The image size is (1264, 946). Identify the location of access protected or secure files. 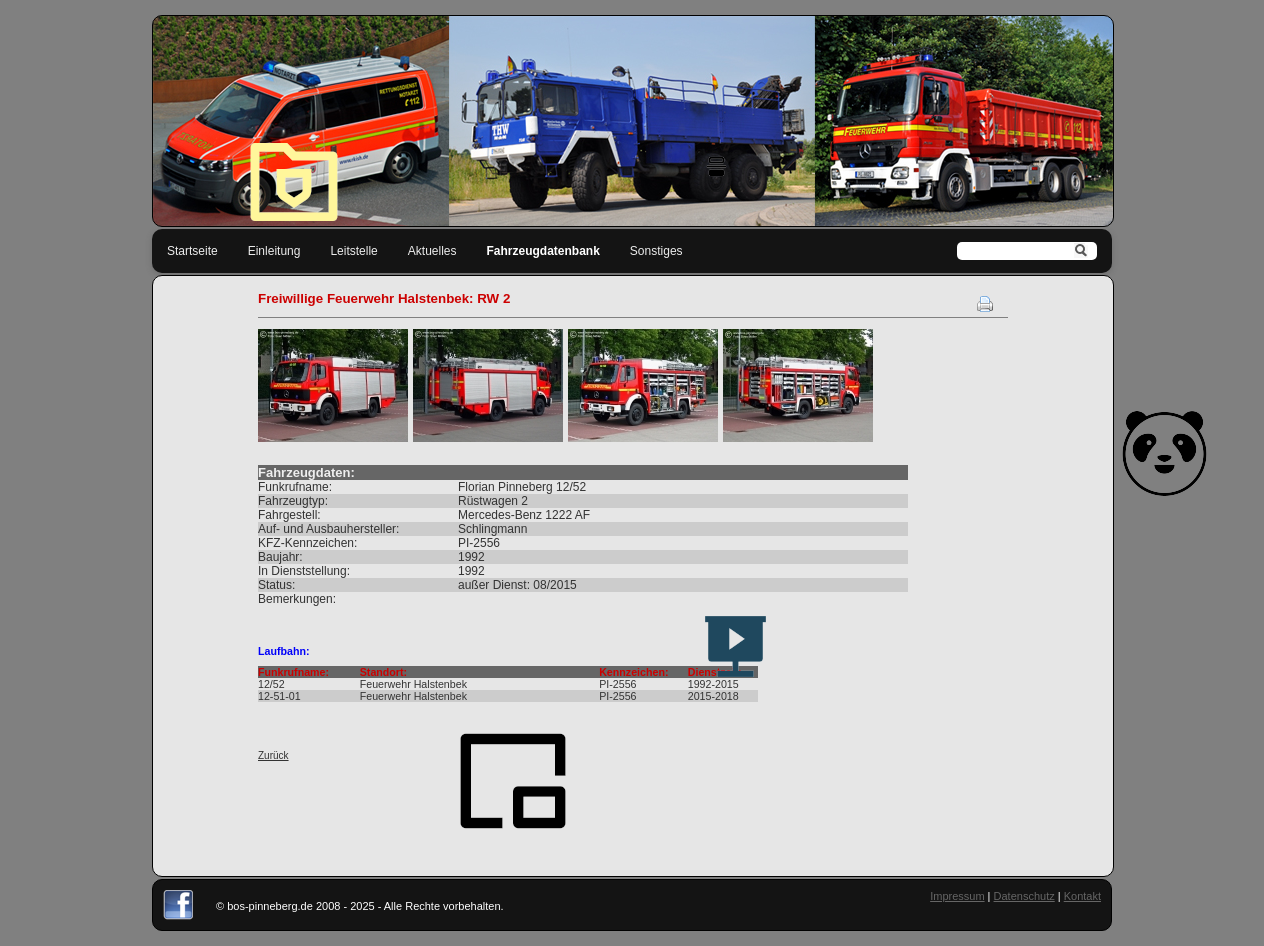
(294, 182).